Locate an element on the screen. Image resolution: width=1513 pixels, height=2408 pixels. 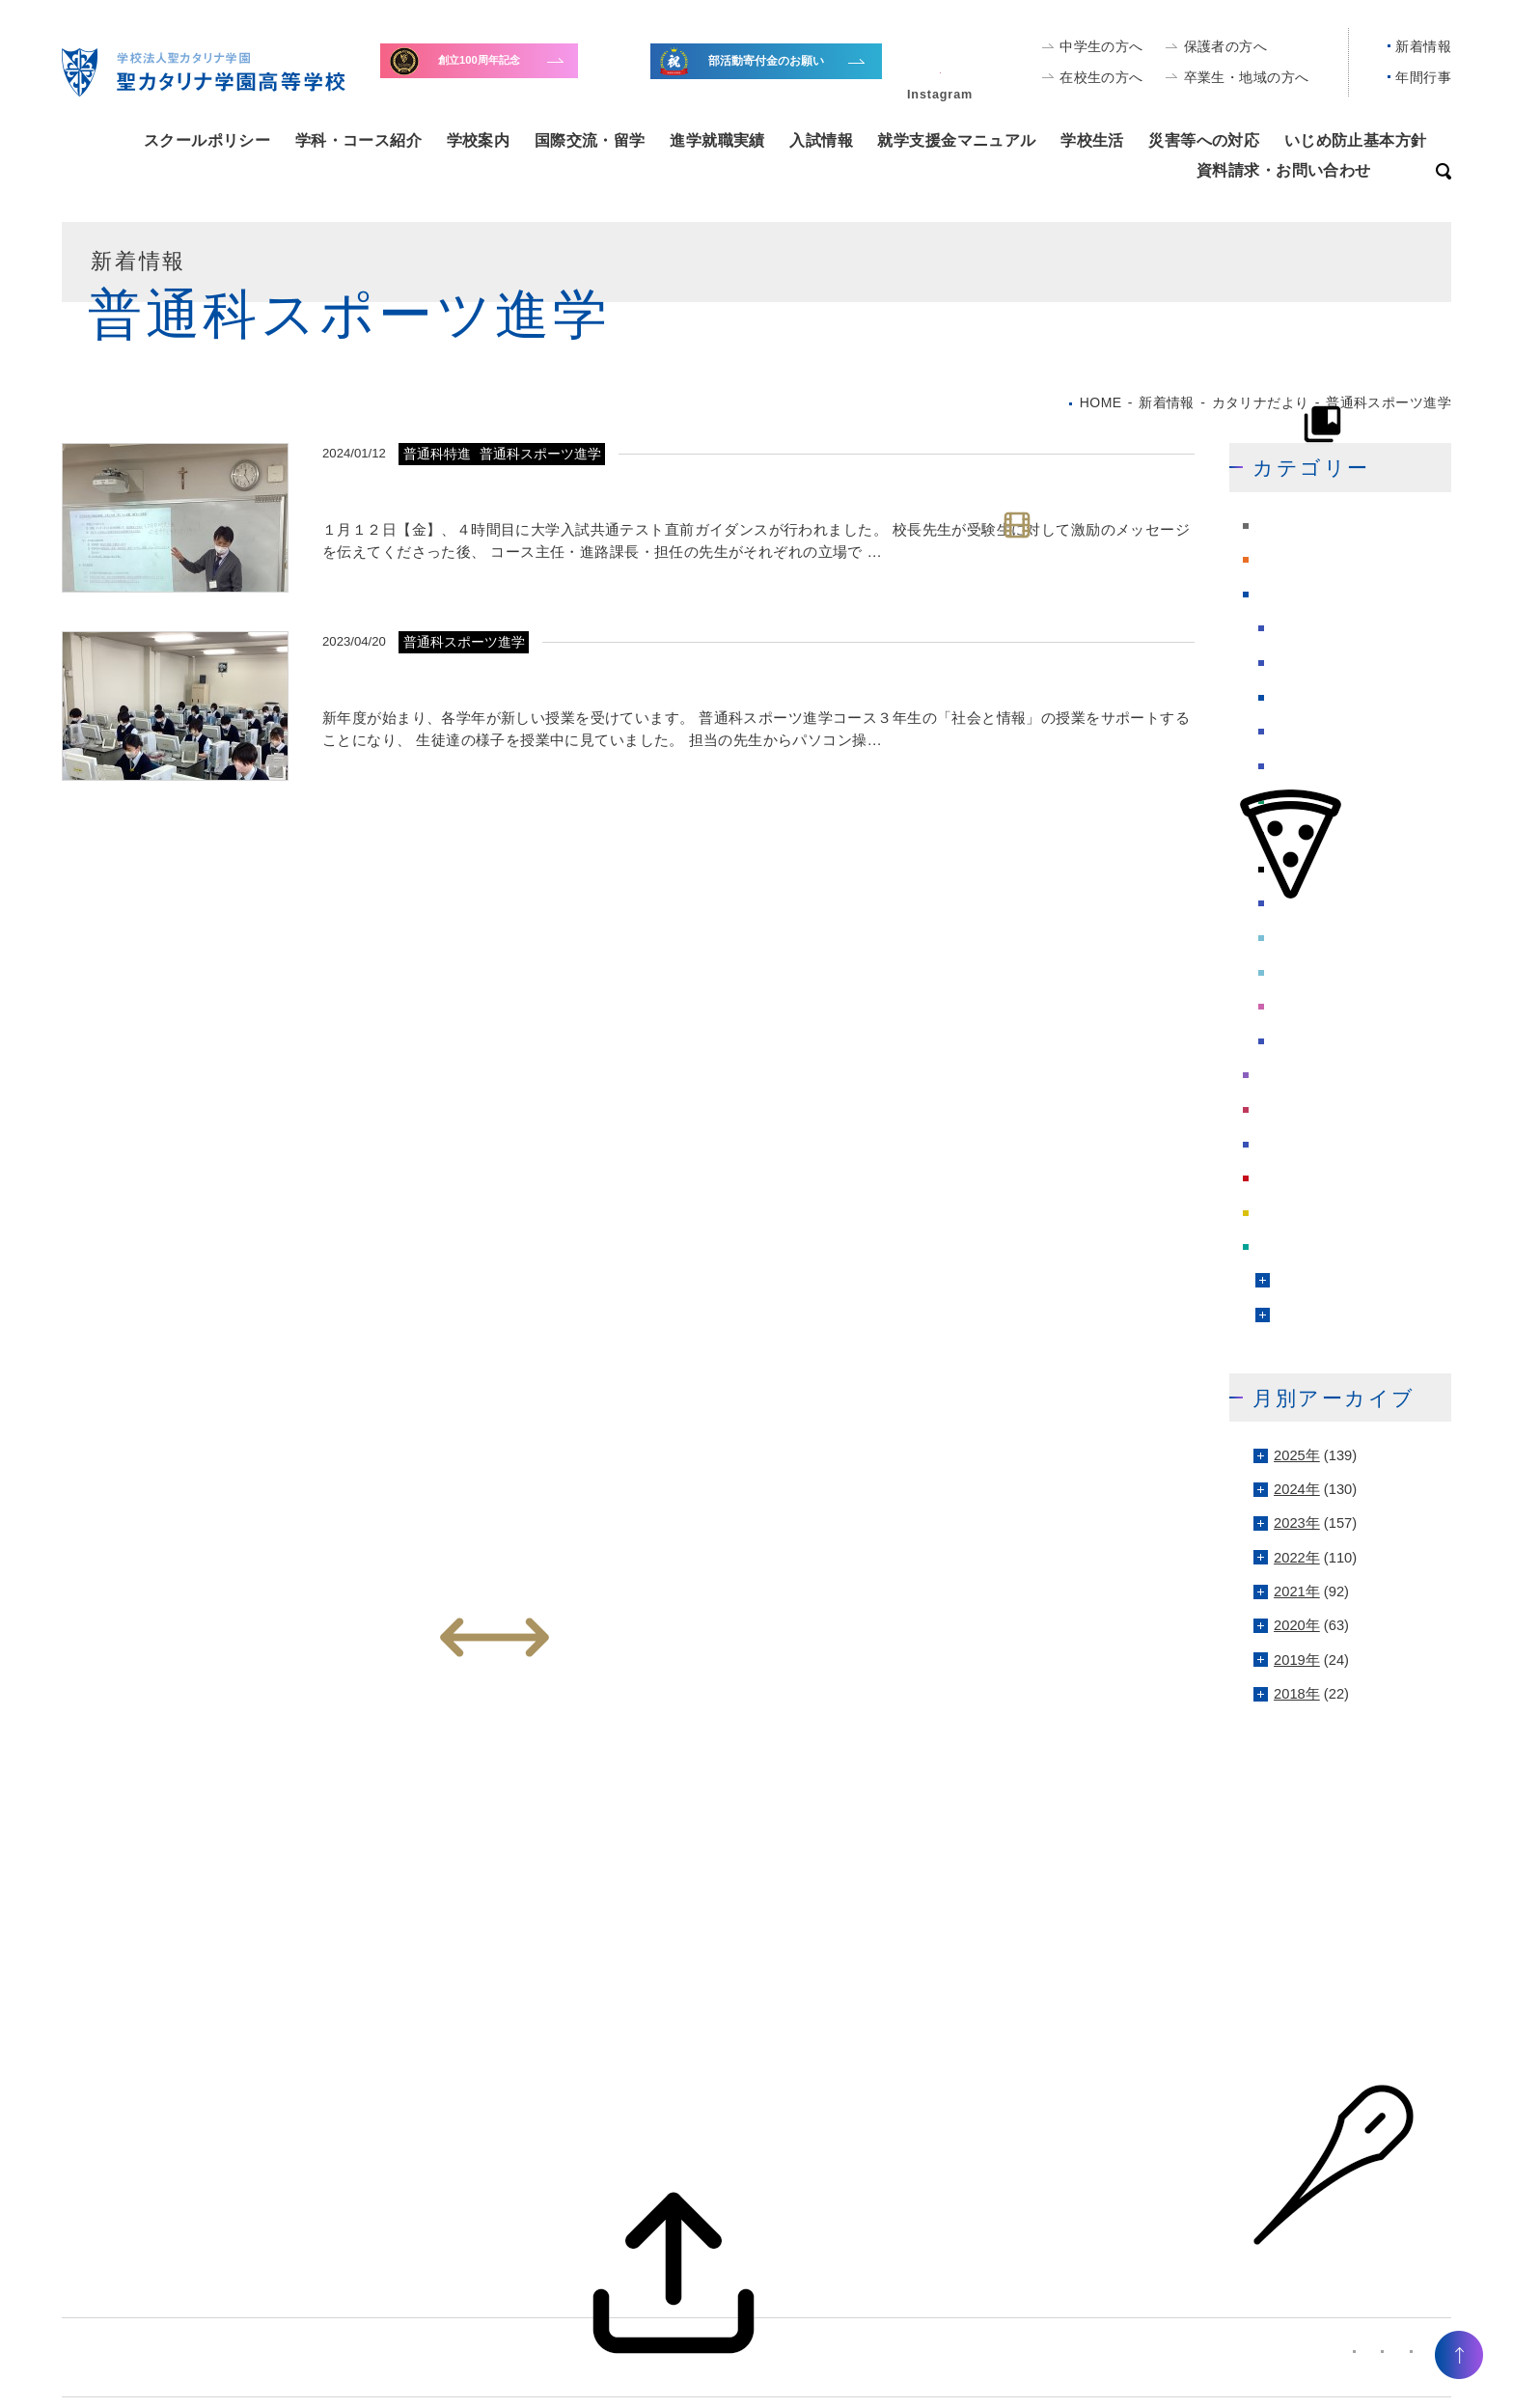
adjust horizontal spacing or width is located at coordinates (494, 1637).